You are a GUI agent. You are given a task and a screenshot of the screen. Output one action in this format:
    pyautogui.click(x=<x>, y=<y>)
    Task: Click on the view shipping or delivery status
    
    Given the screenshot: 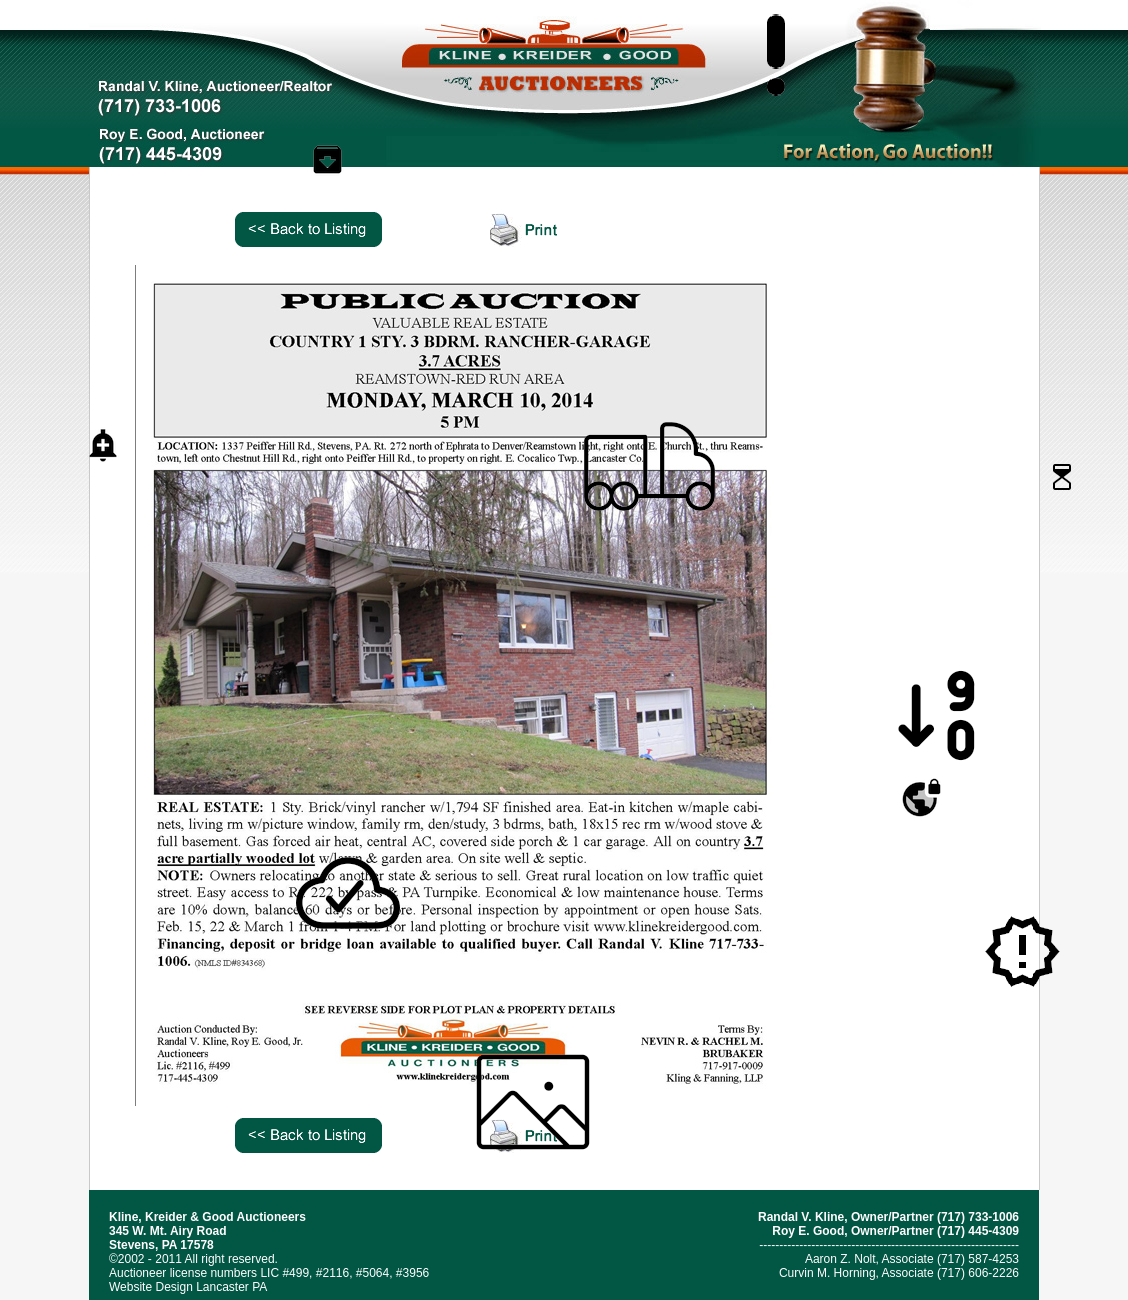 What is the action you would take?
    pyautogui.click(x=649, y=466)
    